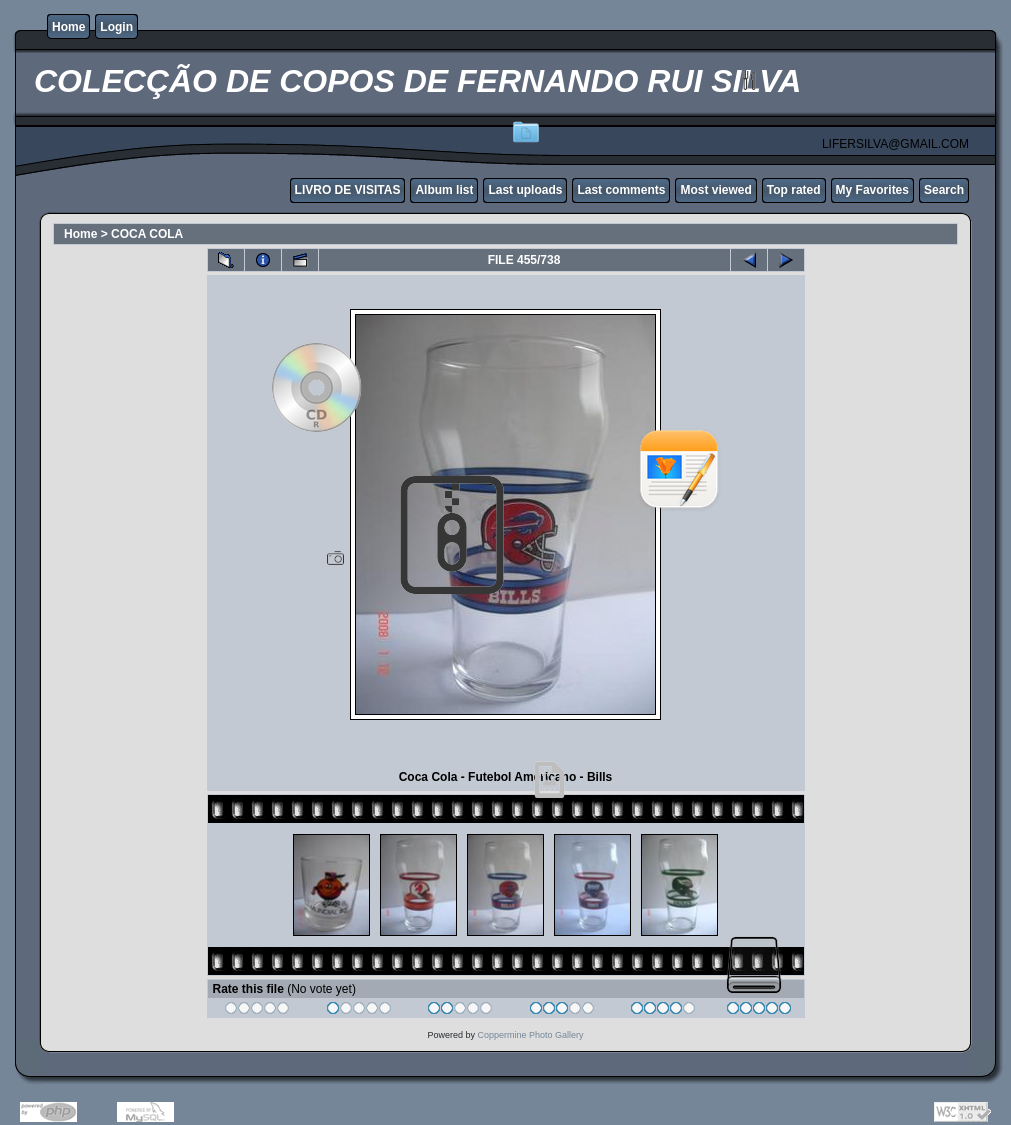  What do you see at coordinates (452, 535) in the screenshot?
I see `open archive or compressed file manager` at bounding box center [452, 535].